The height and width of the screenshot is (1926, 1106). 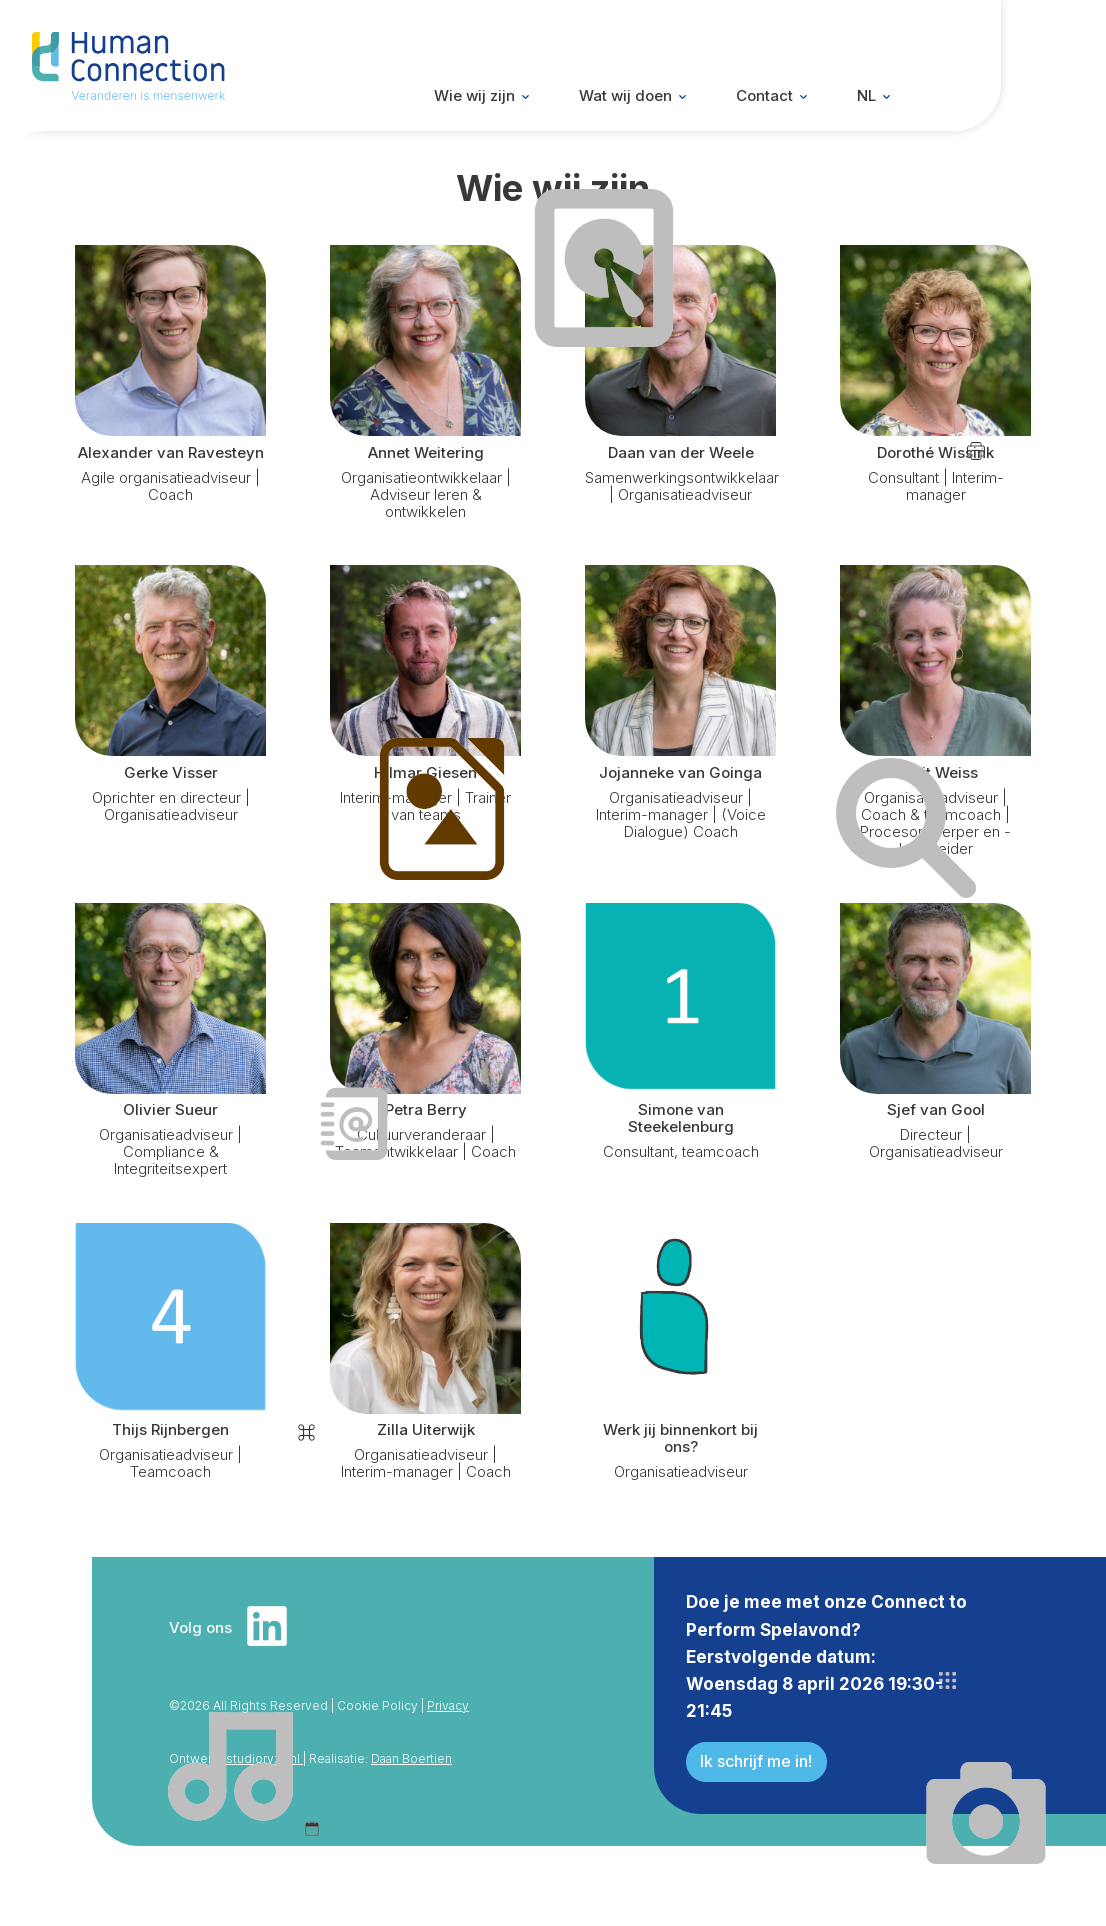 What do you see at coordinates (306, 1432) in the screenshot?
I see `command key symbol on mac keyboards` at bounding box center [306, 1432].